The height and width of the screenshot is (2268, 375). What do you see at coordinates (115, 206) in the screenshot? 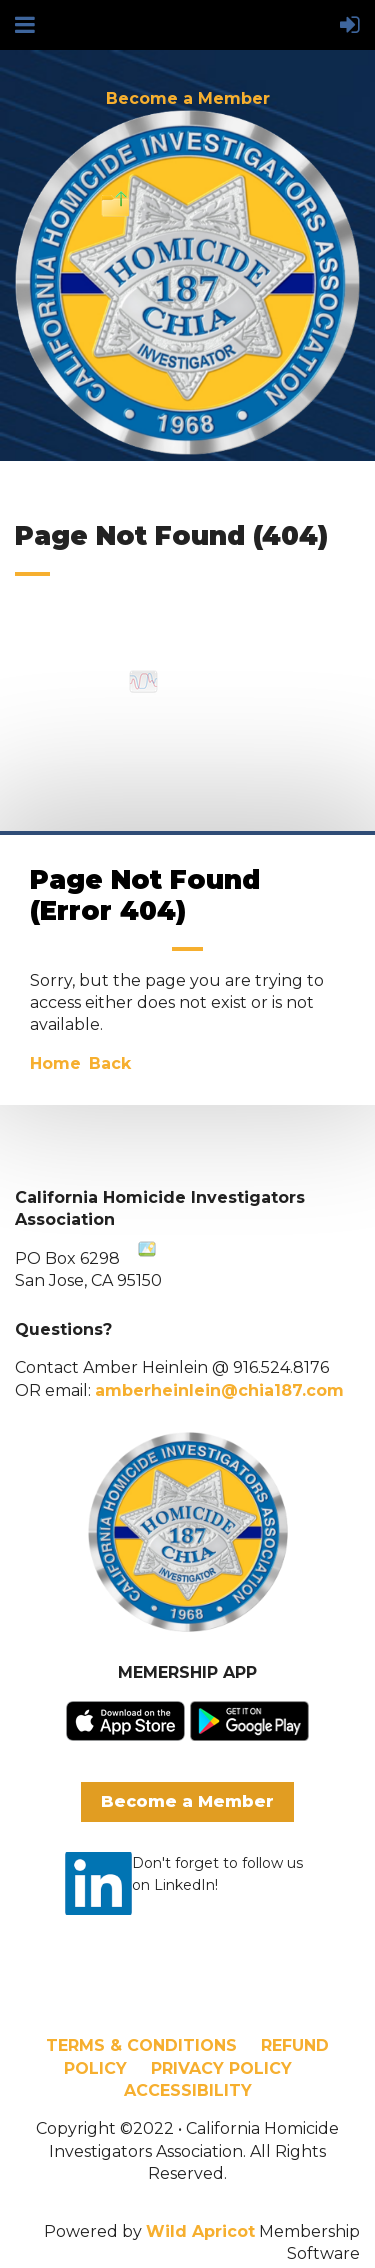
I see `upload files to a location-based folder` at bounding box center [115, 206].